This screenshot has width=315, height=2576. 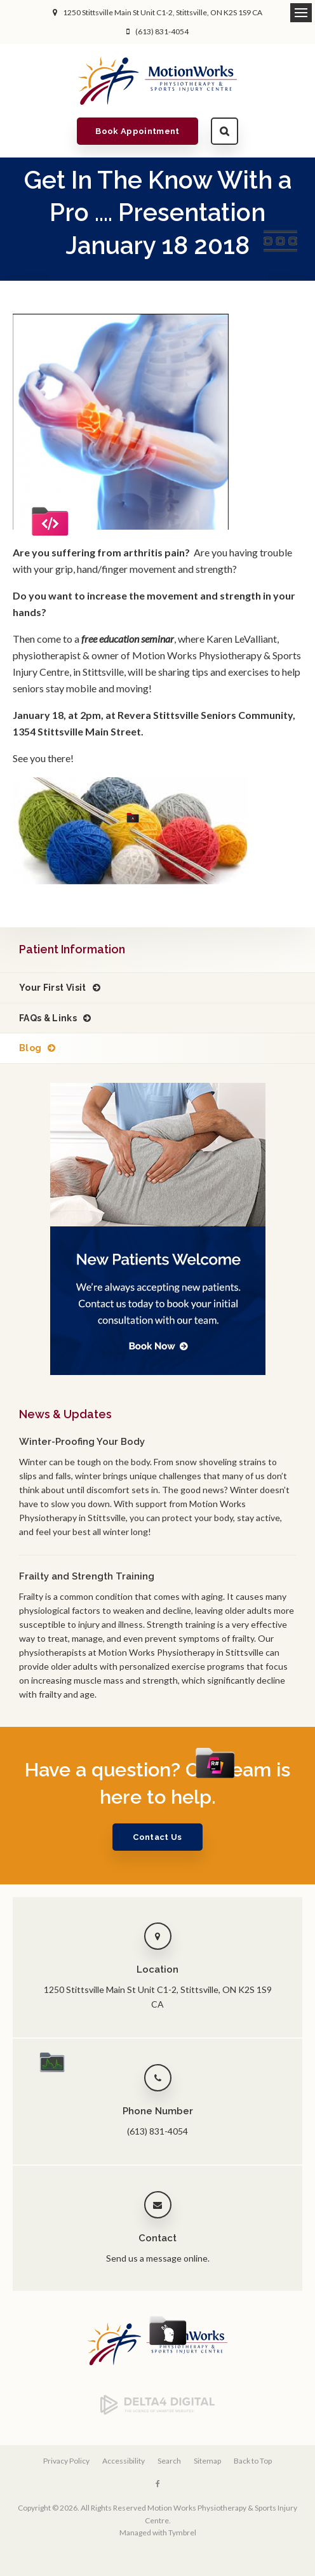 What do you see at coordinates (52, 2063) in the screenshot?
I see `open task manager files folder` at bounding box center [52, 2063].